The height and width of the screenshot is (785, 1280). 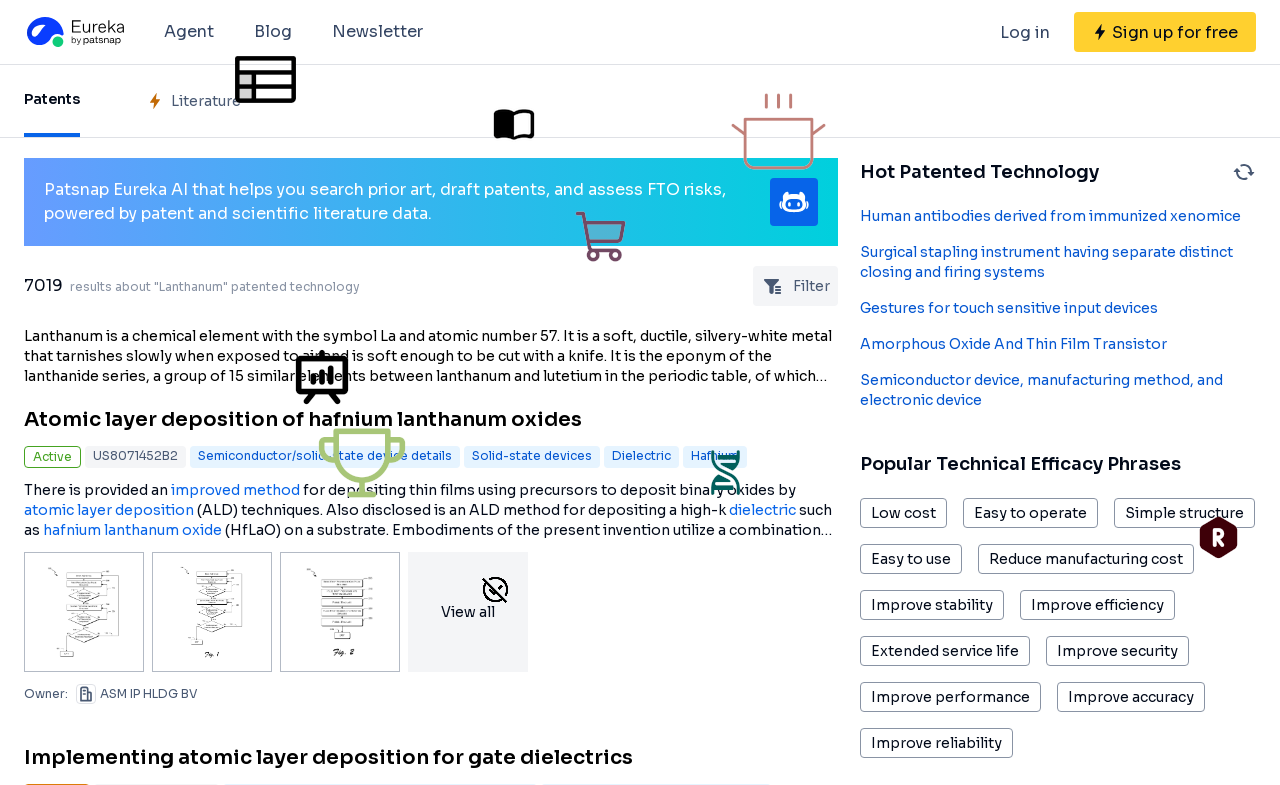 I want to click on indicates content is unpublished or hidden from public view, so click(x=495, y=589).